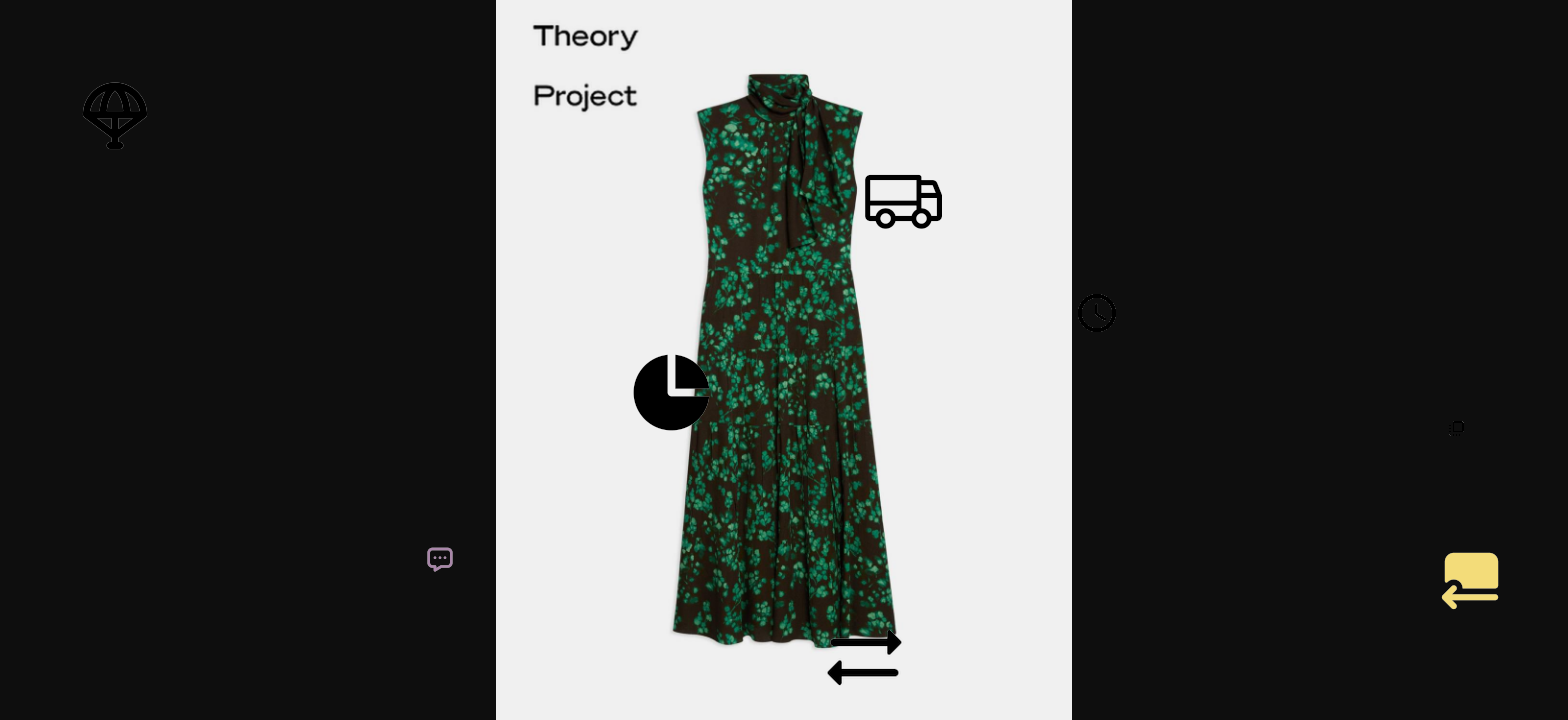 This screenshot has width=1568, height=720. I want to click on view pie chart analytics, so click(671, 392).